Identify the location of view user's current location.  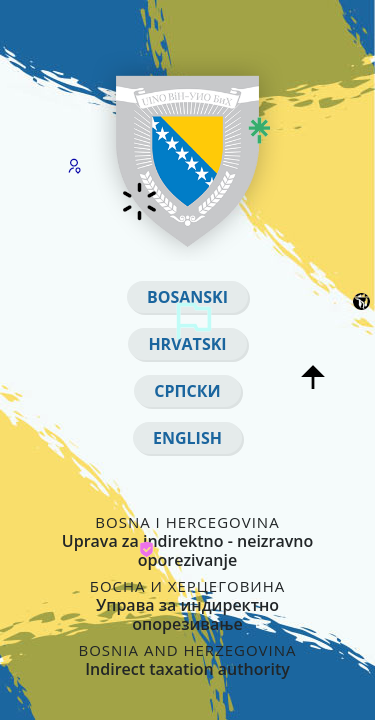
(74, 166).